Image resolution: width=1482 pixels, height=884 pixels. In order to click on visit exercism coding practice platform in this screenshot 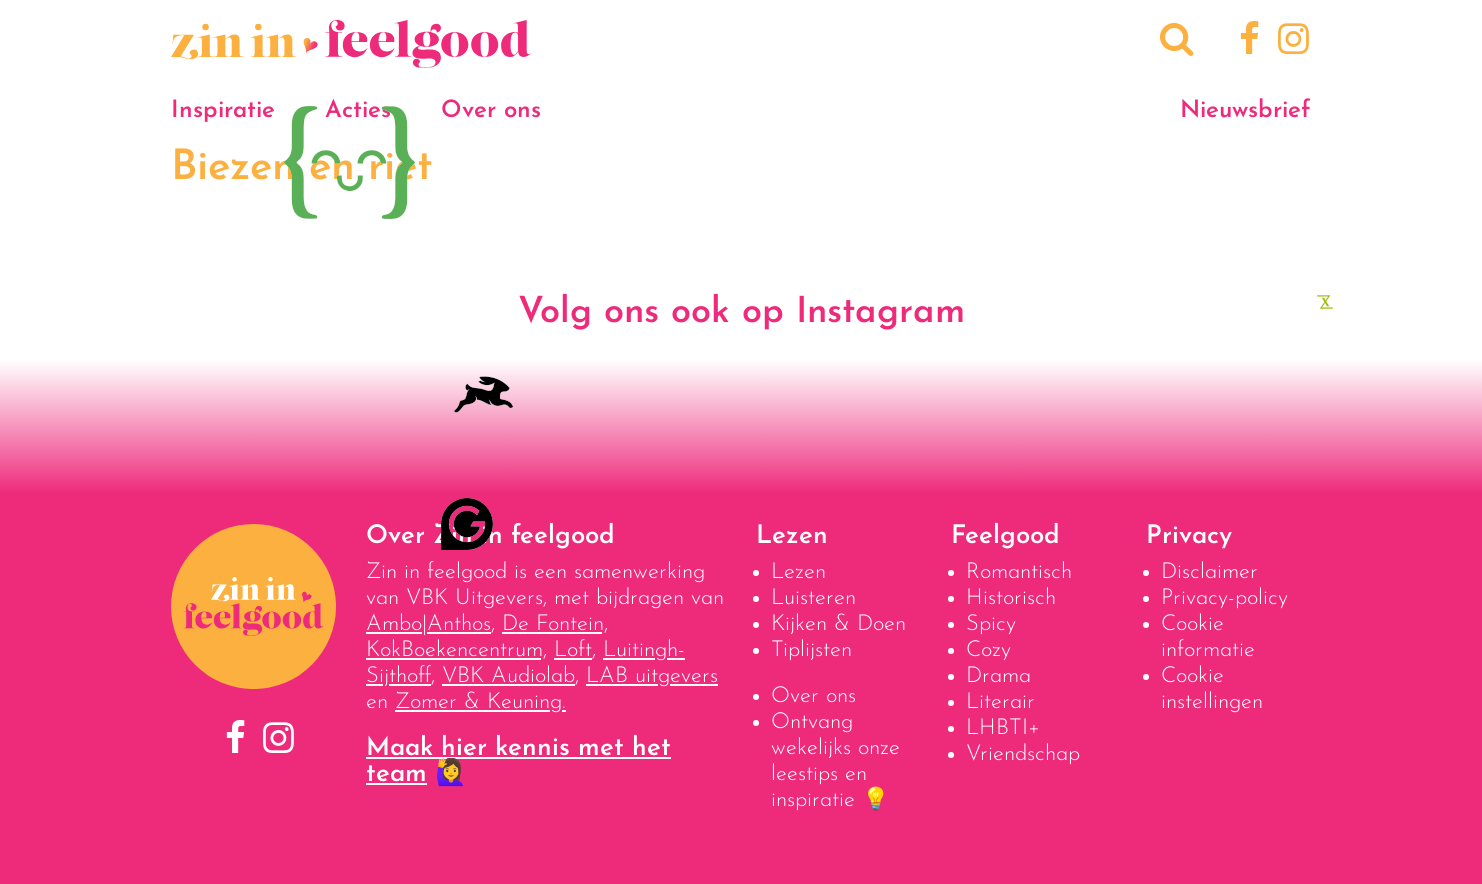, I will do `click(349, 162)`.